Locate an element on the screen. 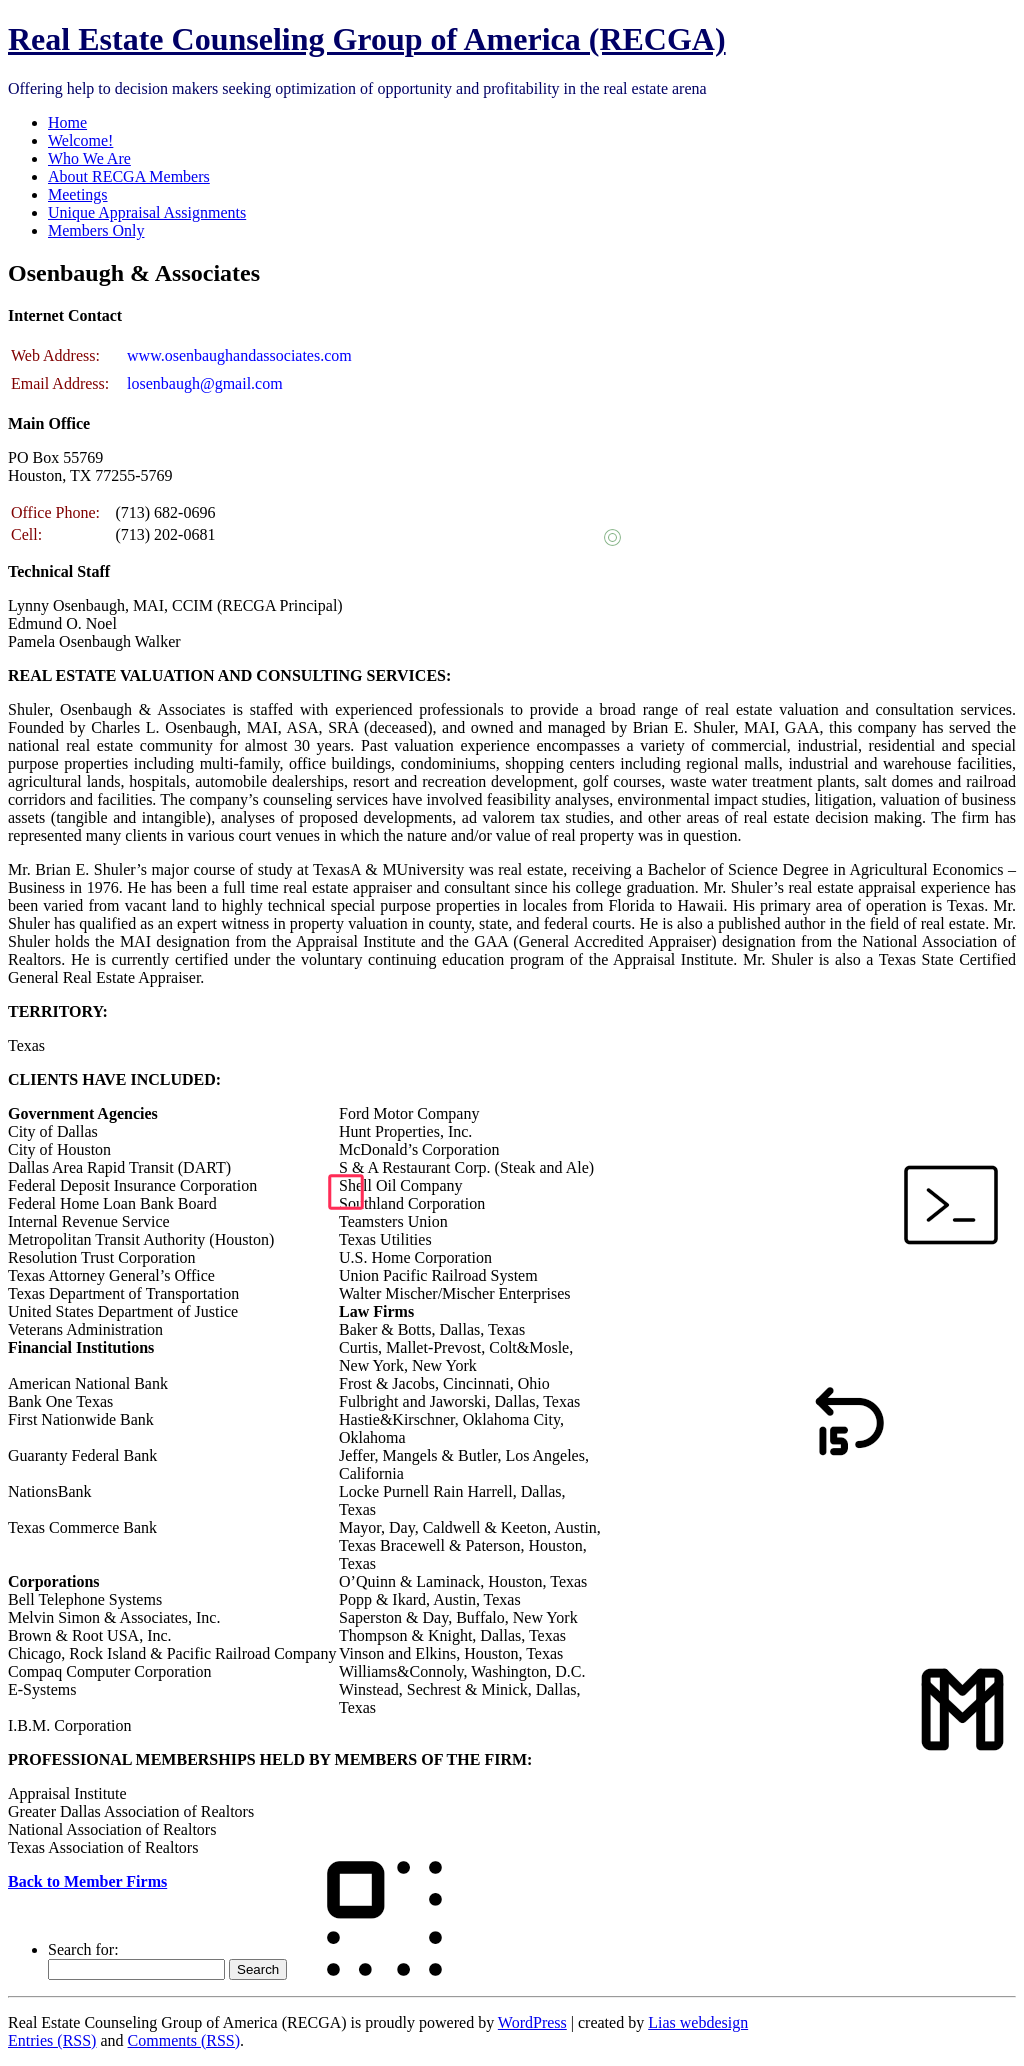  stop media playback is located at coordinates (346, 1192).